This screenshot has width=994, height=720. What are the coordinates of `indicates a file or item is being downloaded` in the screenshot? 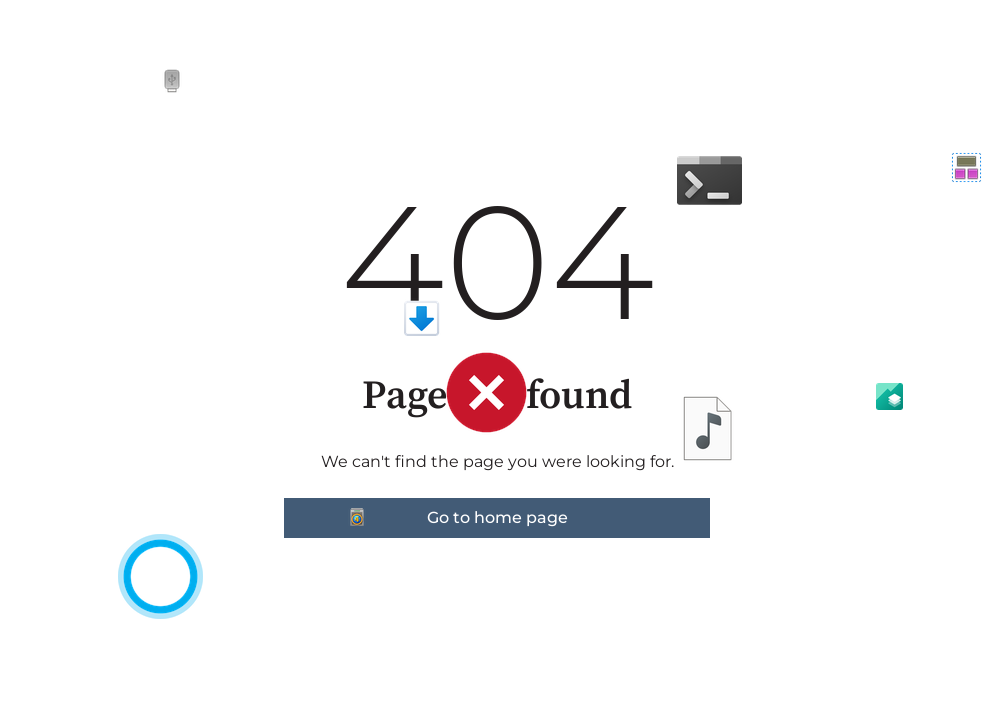 It's located at (449, 291).